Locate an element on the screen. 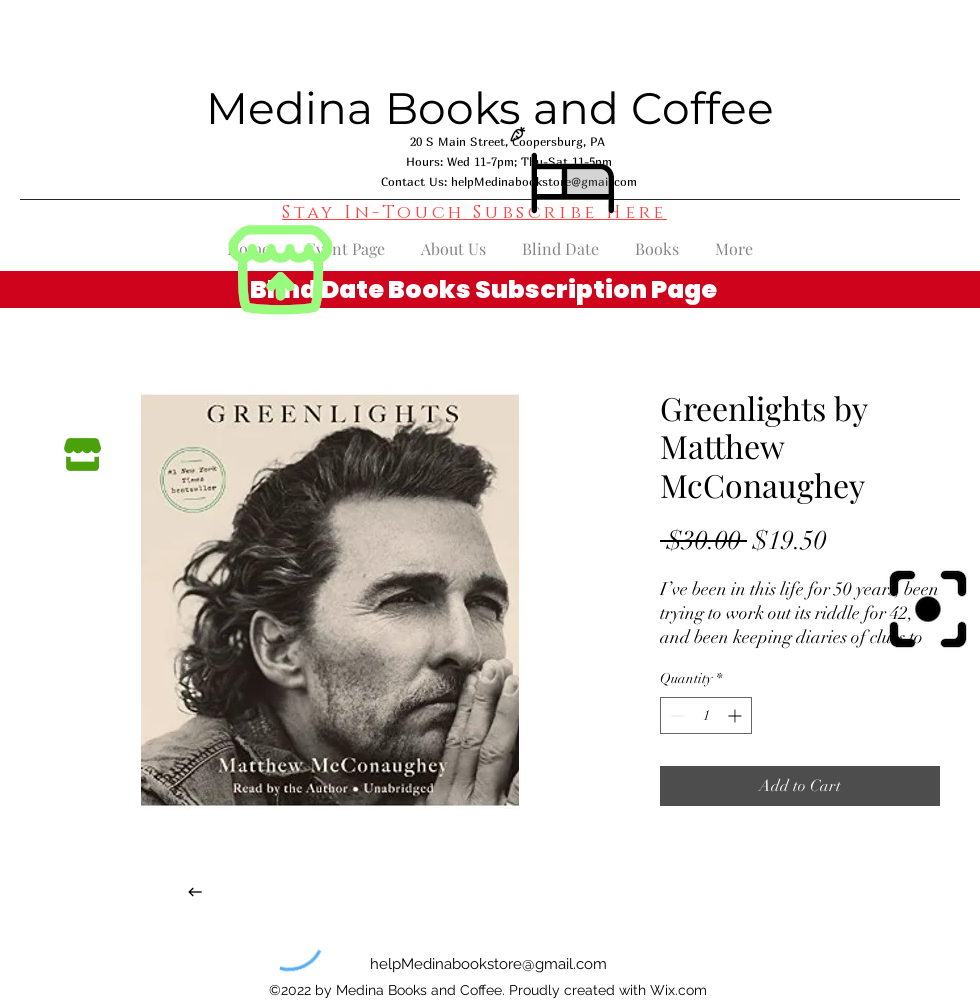 The width and height of the screenshot is (980, 1003). visit itch.io game marketplace is located at coordinates (280, 267).